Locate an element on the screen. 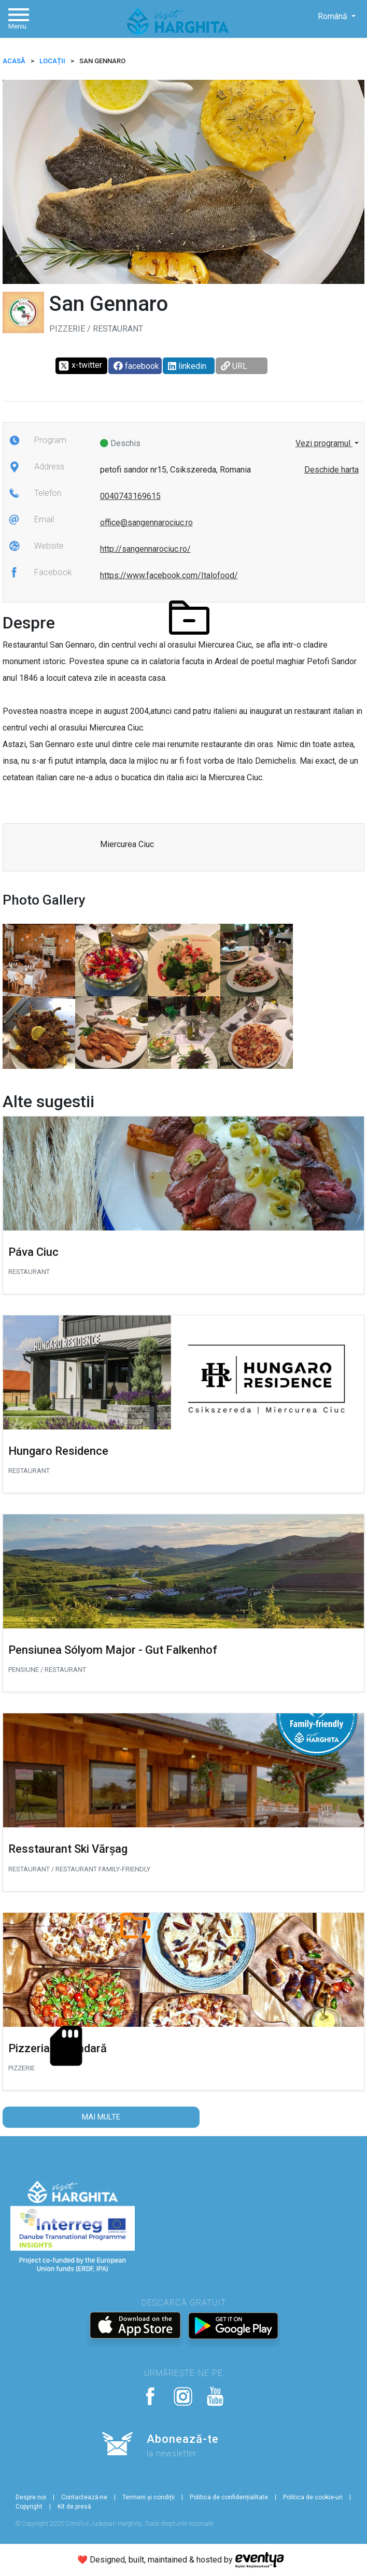 Image resolution: width=367 pixels, height=2576 pixels. access external storage or sd card is located at coordinates (66, 2045).